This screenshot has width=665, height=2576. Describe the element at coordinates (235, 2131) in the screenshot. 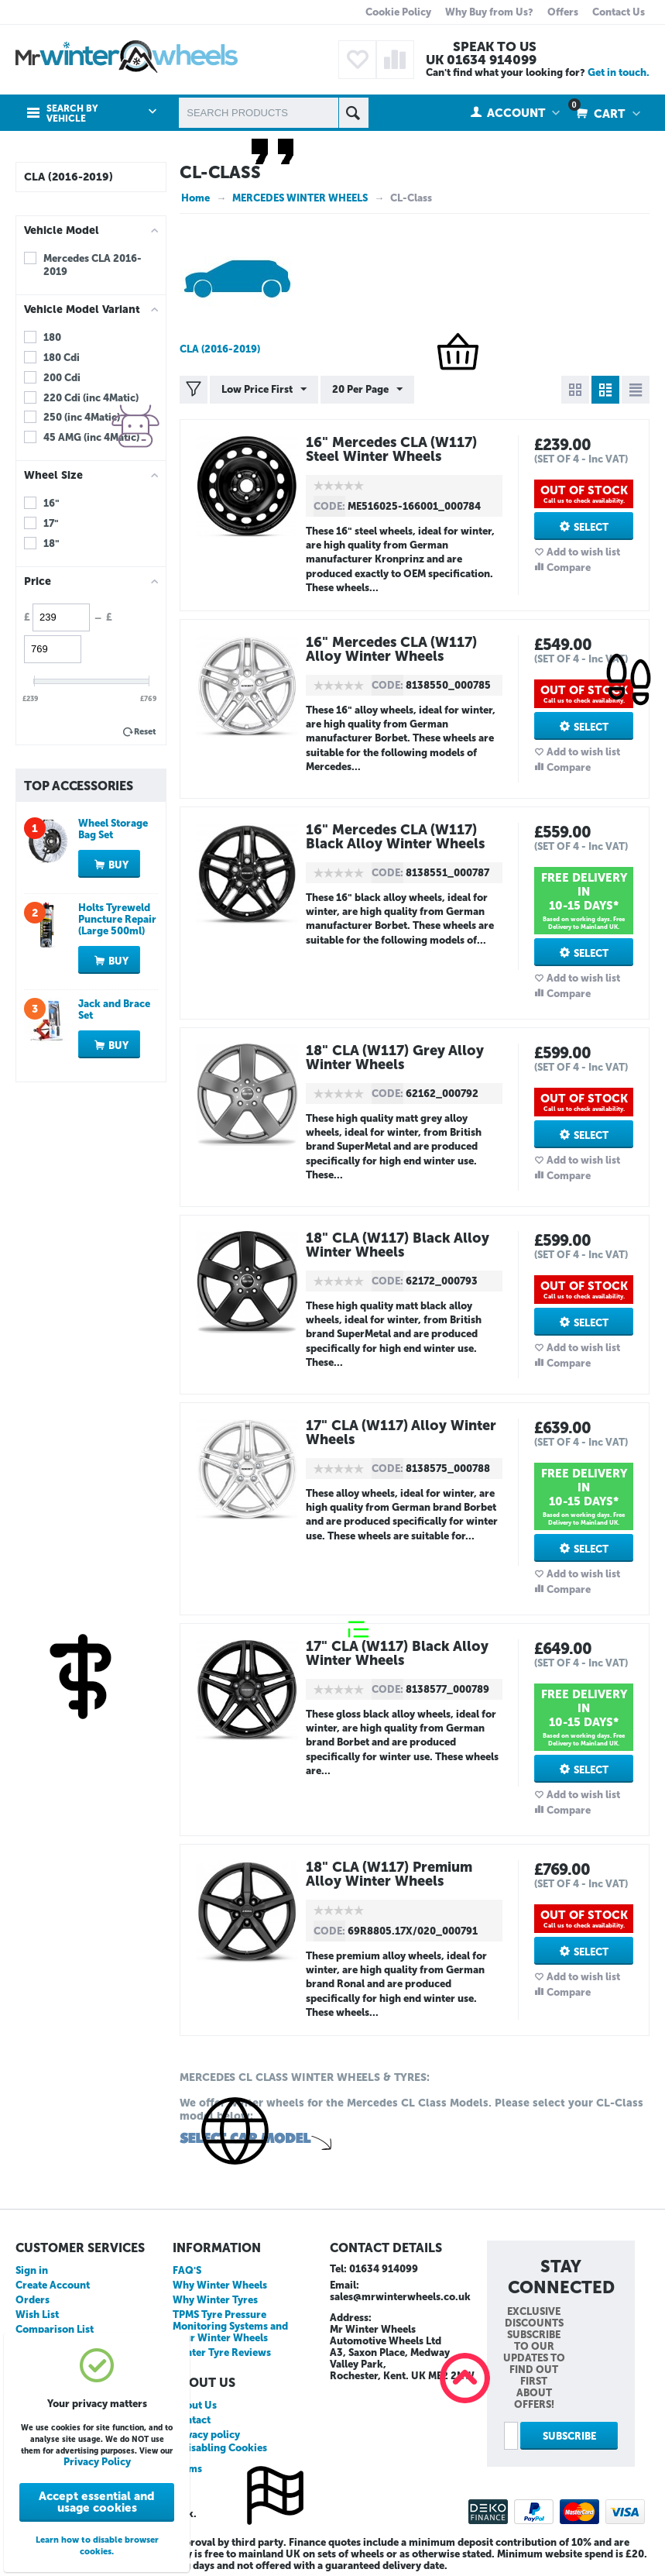

I see `access global or international settings` at that location.